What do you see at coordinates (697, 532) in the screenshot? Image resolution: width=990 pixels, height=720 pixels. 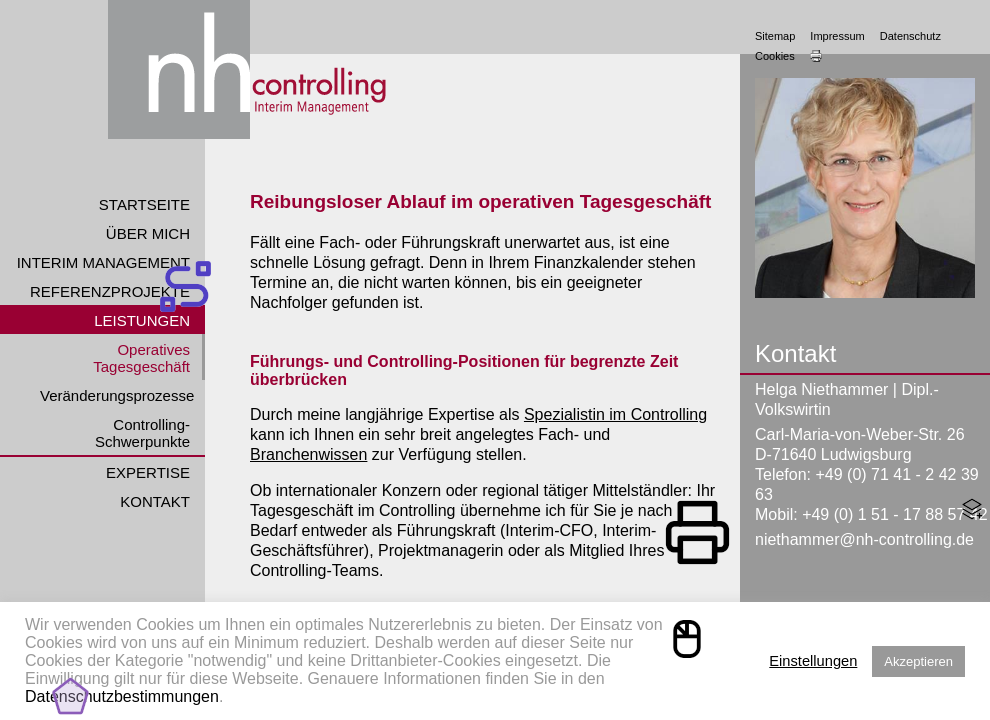 I see `print the current document` at bounding box center [697, 532].